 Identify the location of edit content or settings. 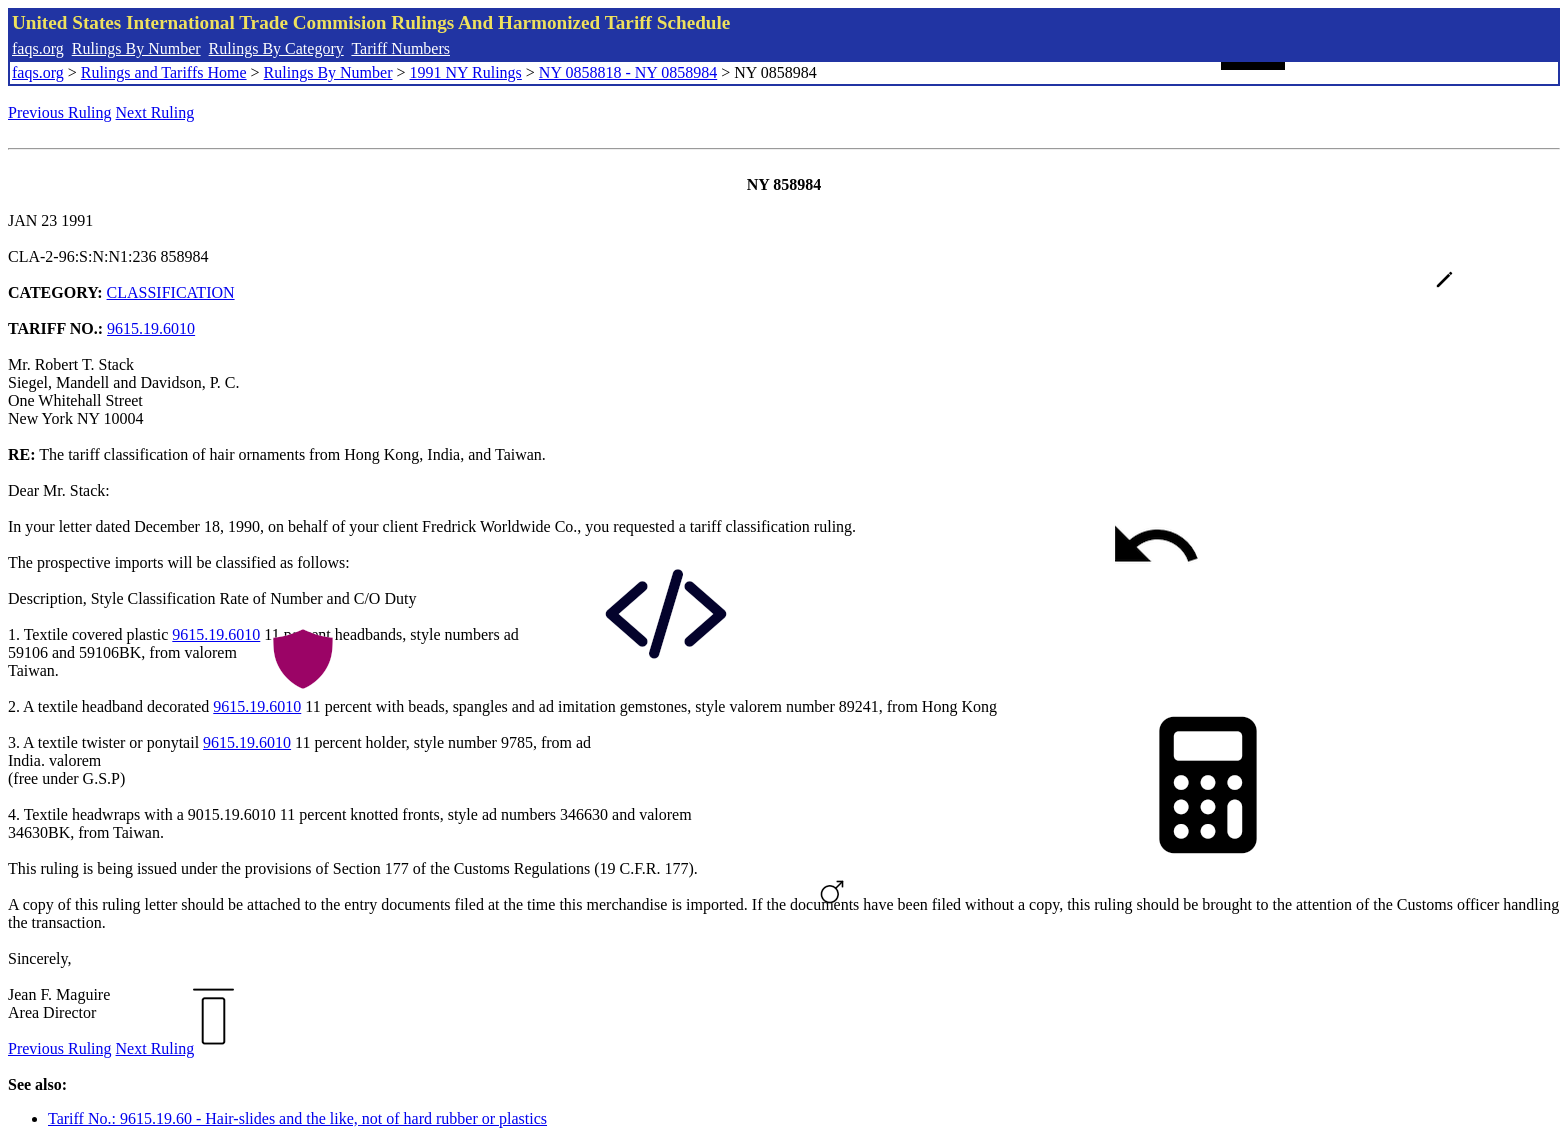
(1444, 279).